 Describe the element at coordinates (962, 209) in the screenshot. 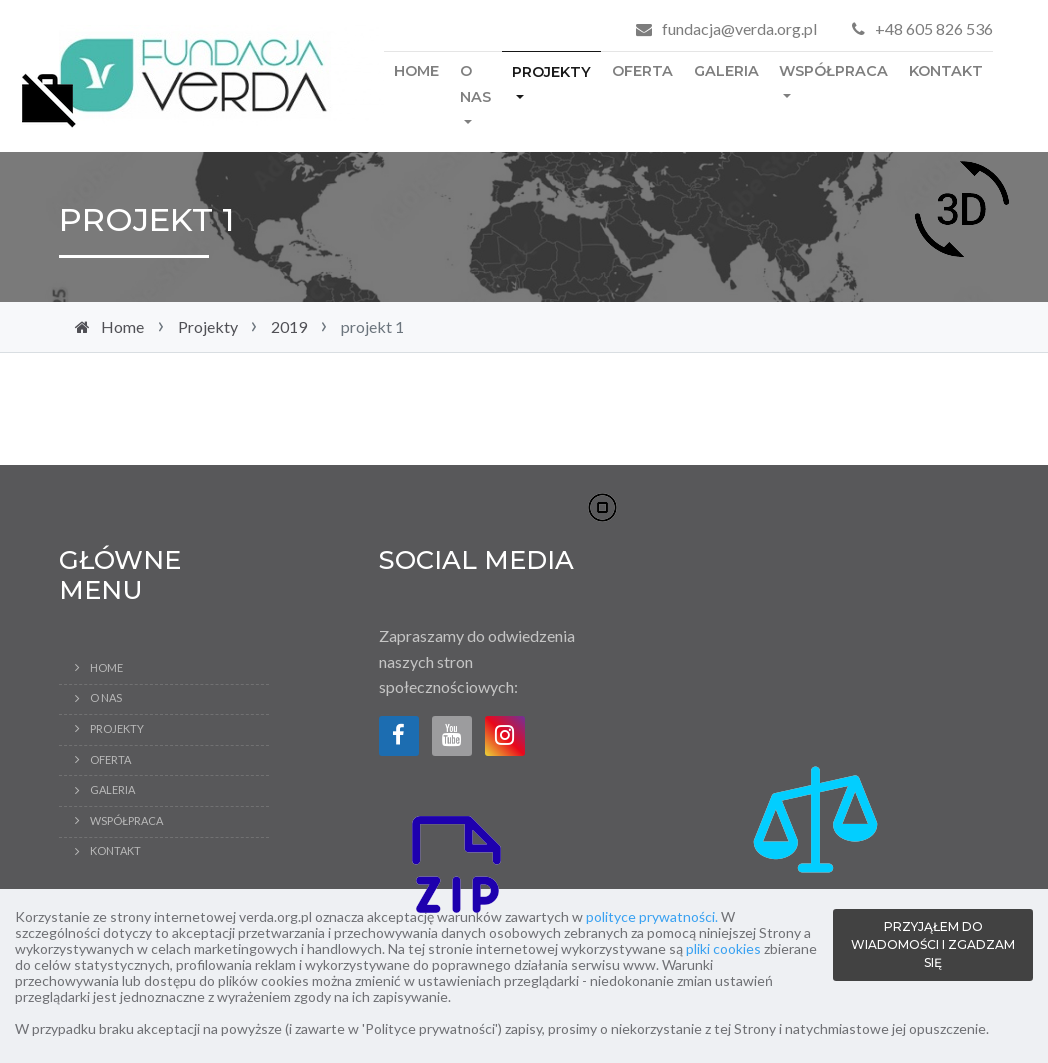

I see `rotate object in 3D view` at that location.